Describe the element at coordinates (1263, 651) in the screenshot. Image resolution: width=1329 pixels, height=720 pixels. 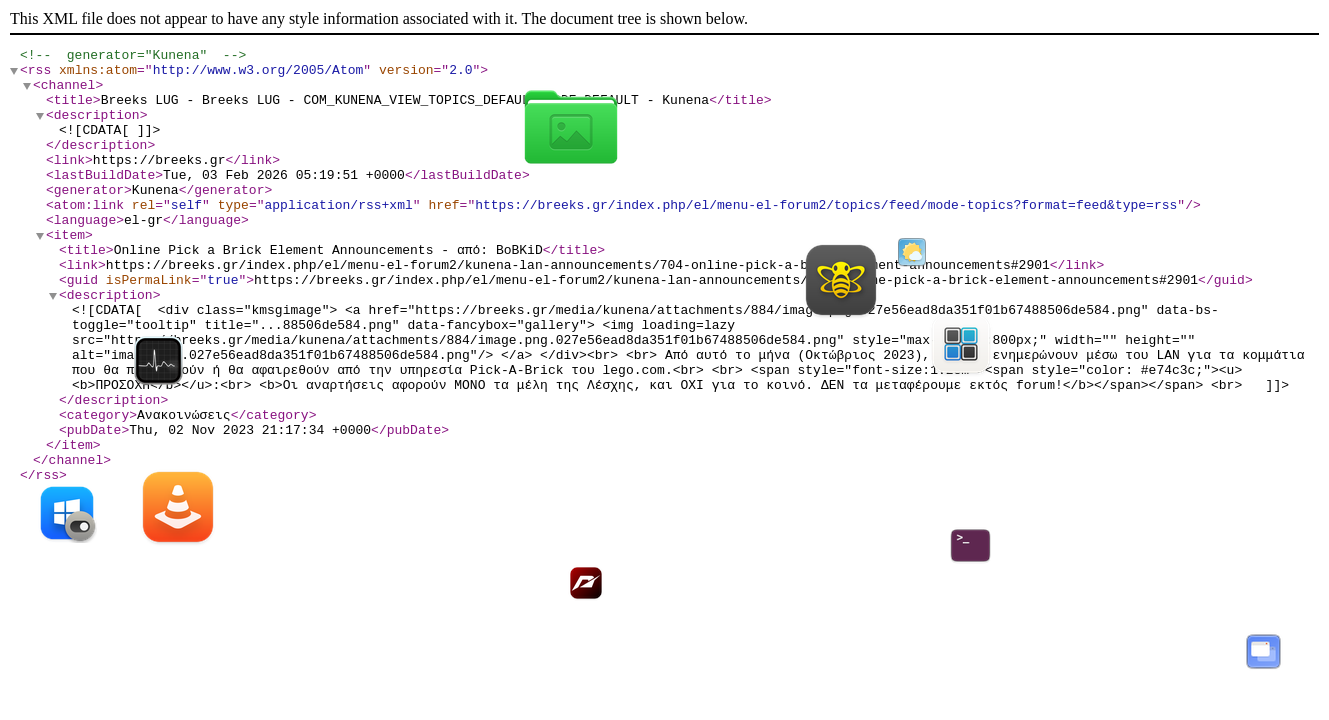
I see `manage startup applications and session settings` at that location.